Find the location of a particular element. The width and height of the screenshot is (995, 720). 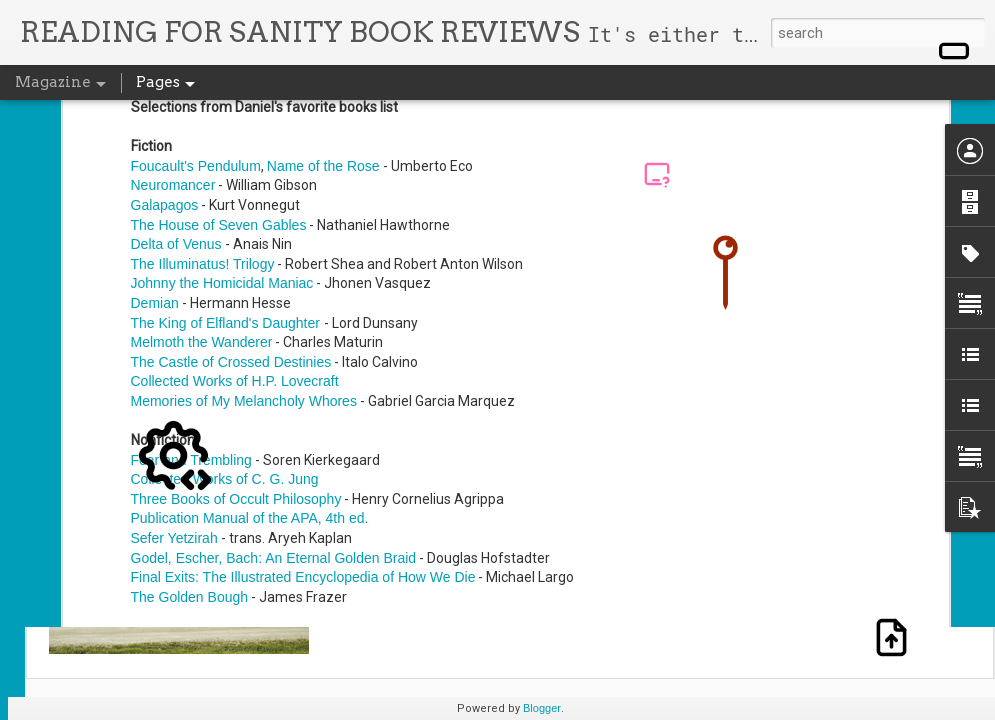

tablet device help or support is located at coordinates (657, 174).